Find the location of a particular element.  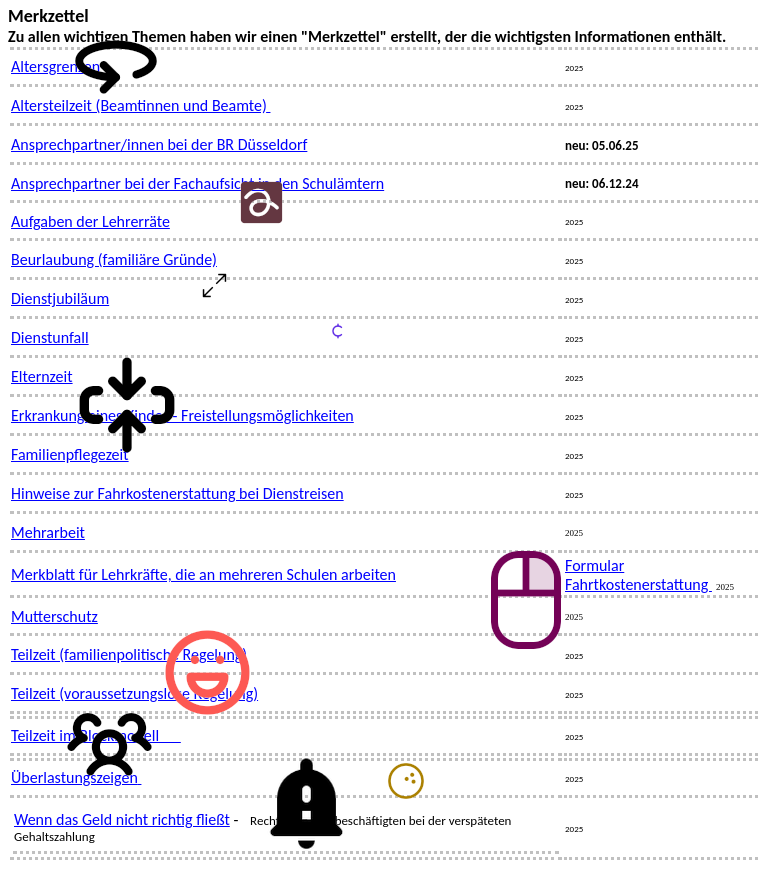

important notification requiring attention is located at coordinates (306, 802).